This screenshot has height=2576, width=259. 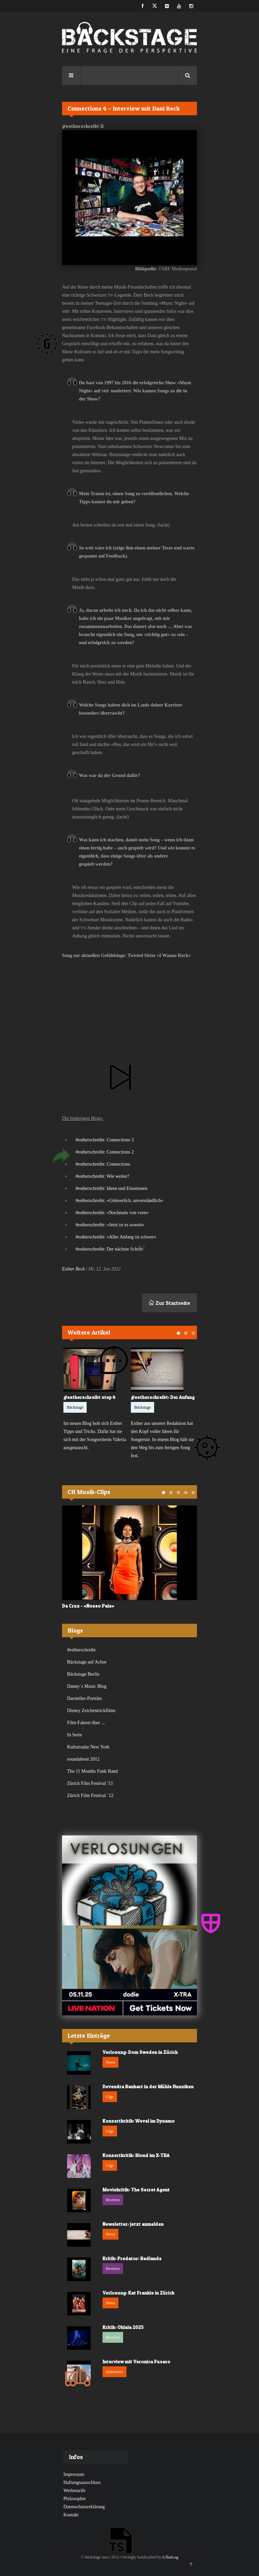 What do you see at coordinates (121, 2541) in the screenshot?
I see `typescript file indicator` at bounding box center [121, 2541].